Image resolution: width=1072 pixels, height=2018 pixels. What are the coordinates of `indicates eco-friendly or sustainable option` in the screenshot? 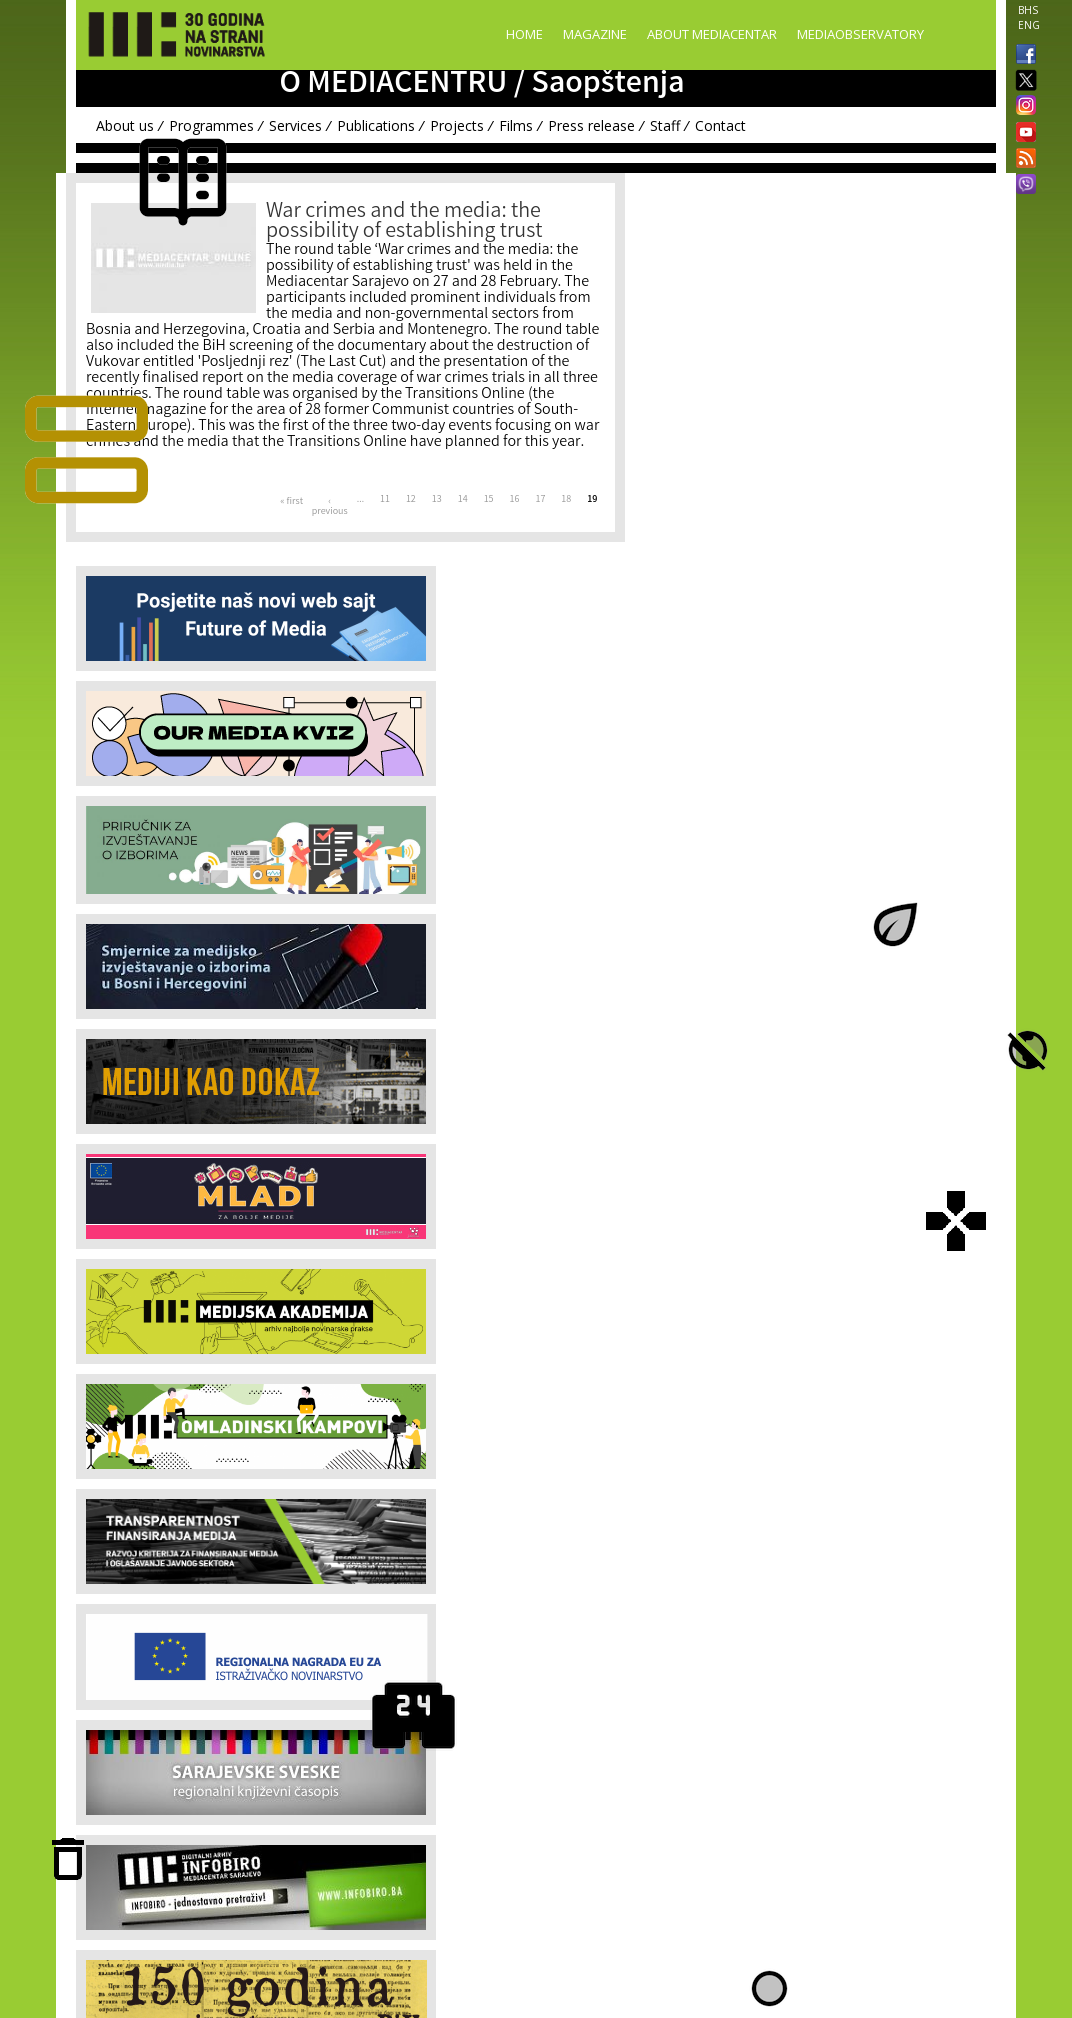 It's located at (895, 924).